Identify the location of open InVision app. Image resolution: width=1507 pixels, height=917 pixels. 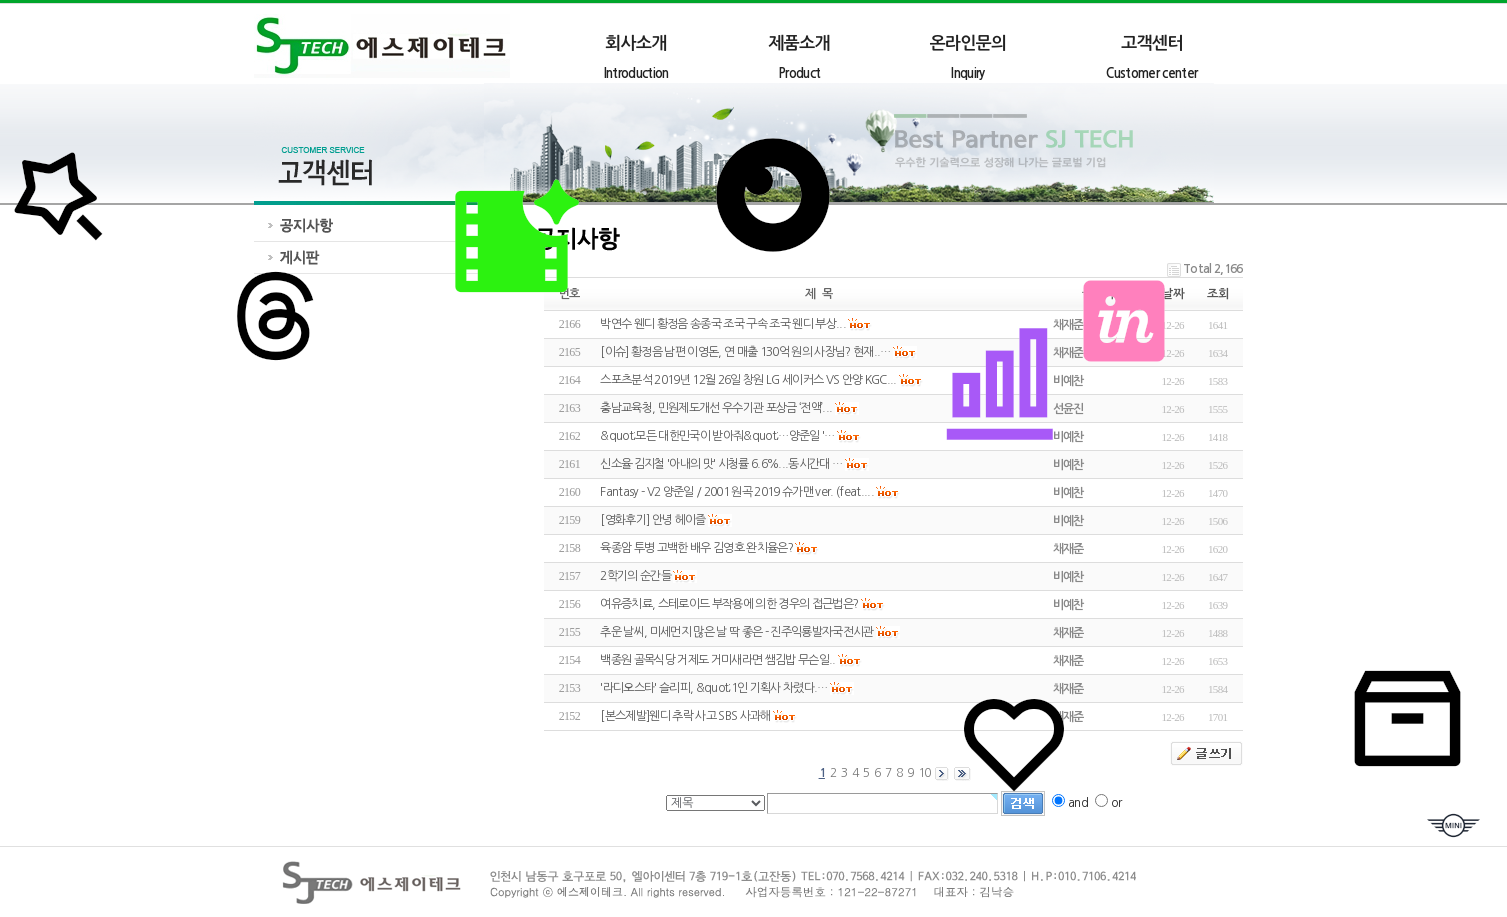
(1124, 321).